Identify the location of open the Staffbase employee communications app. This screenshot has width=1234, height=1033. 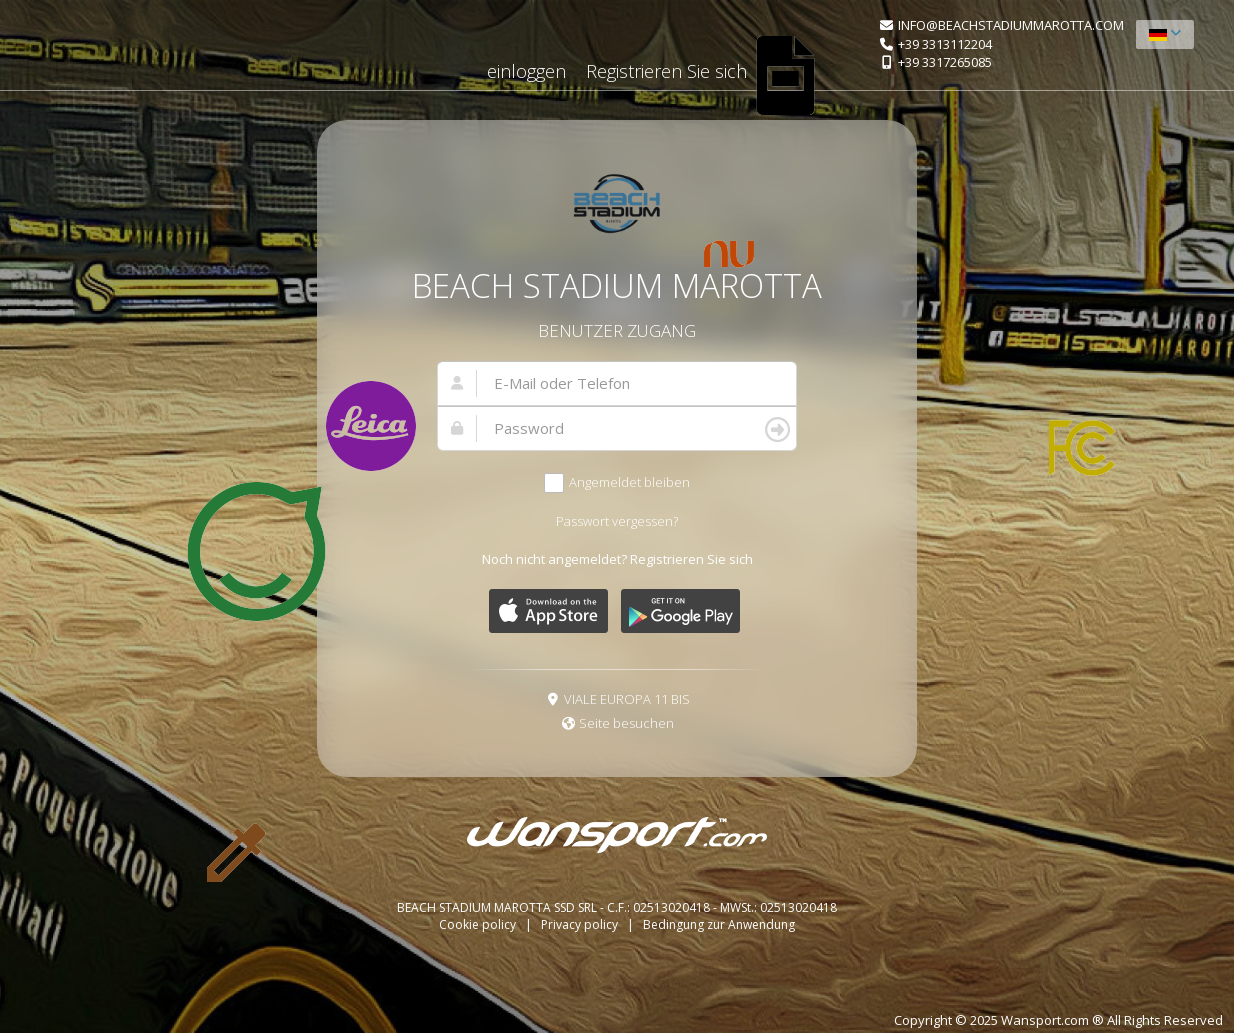
(256, 551).